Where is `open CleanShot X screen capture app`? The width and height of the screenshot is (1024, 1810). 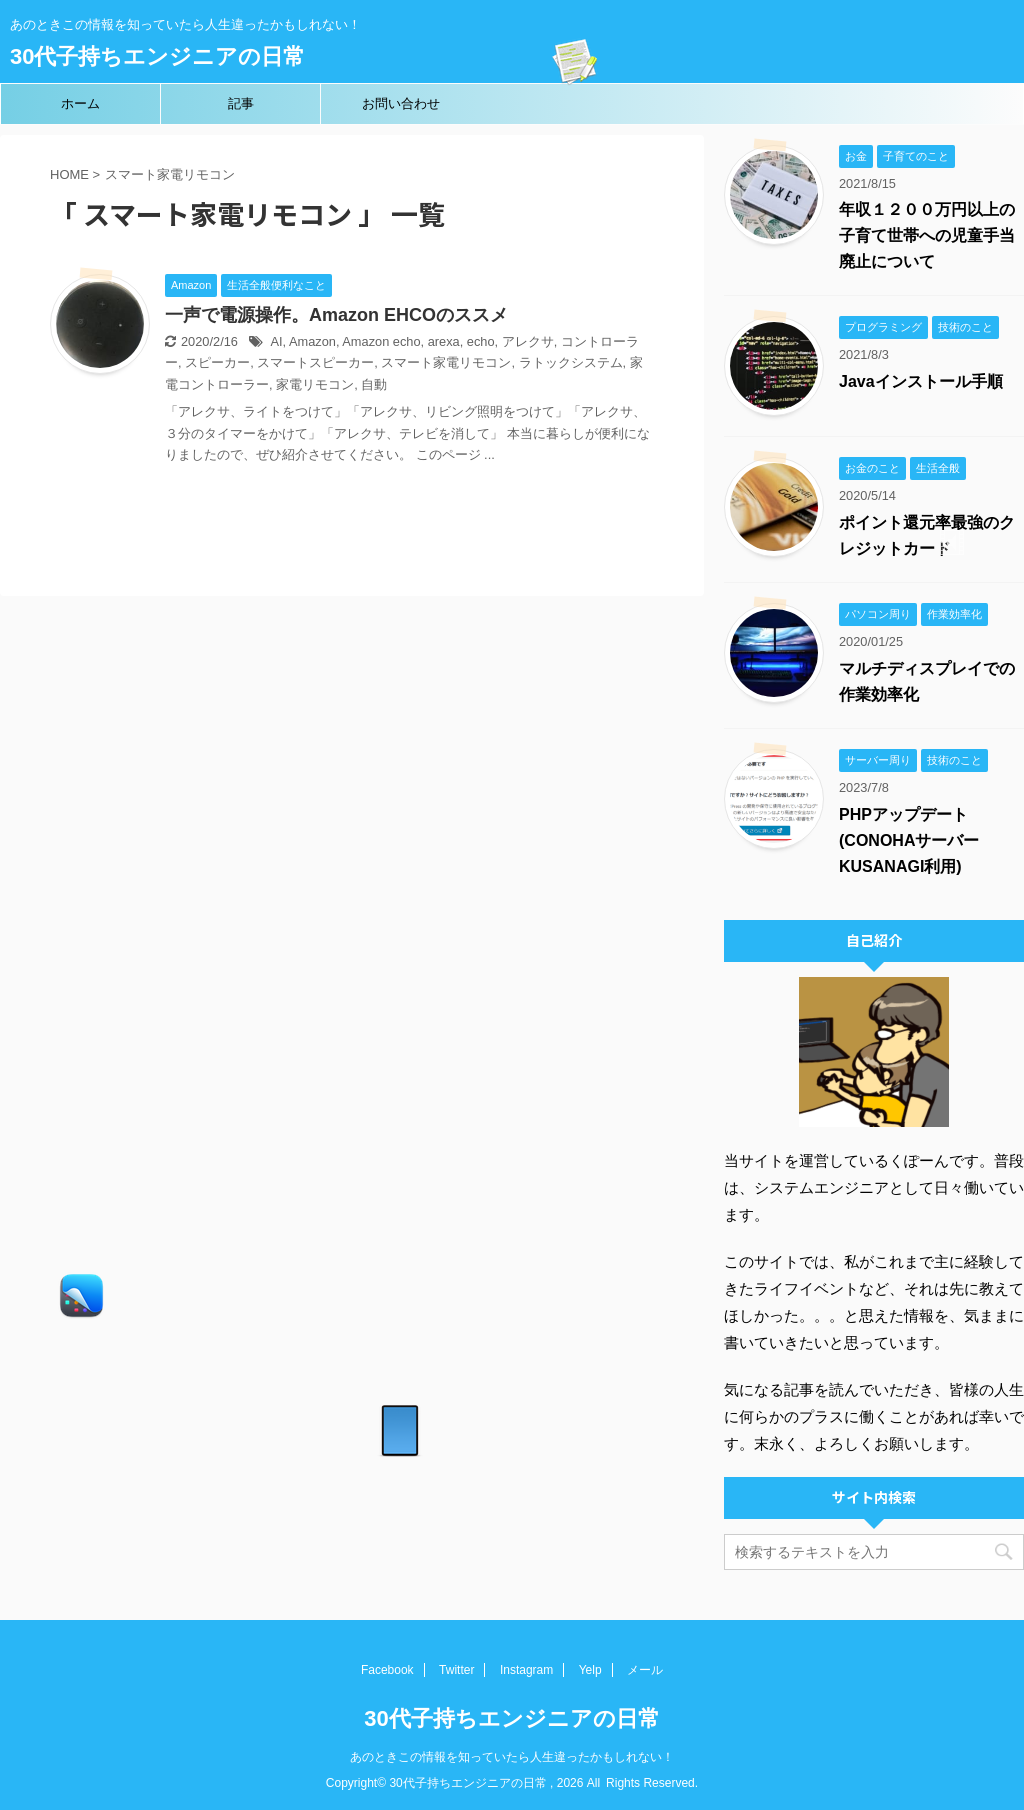
open CleanShot X screen capture app is located at coordinates (81, 1295).